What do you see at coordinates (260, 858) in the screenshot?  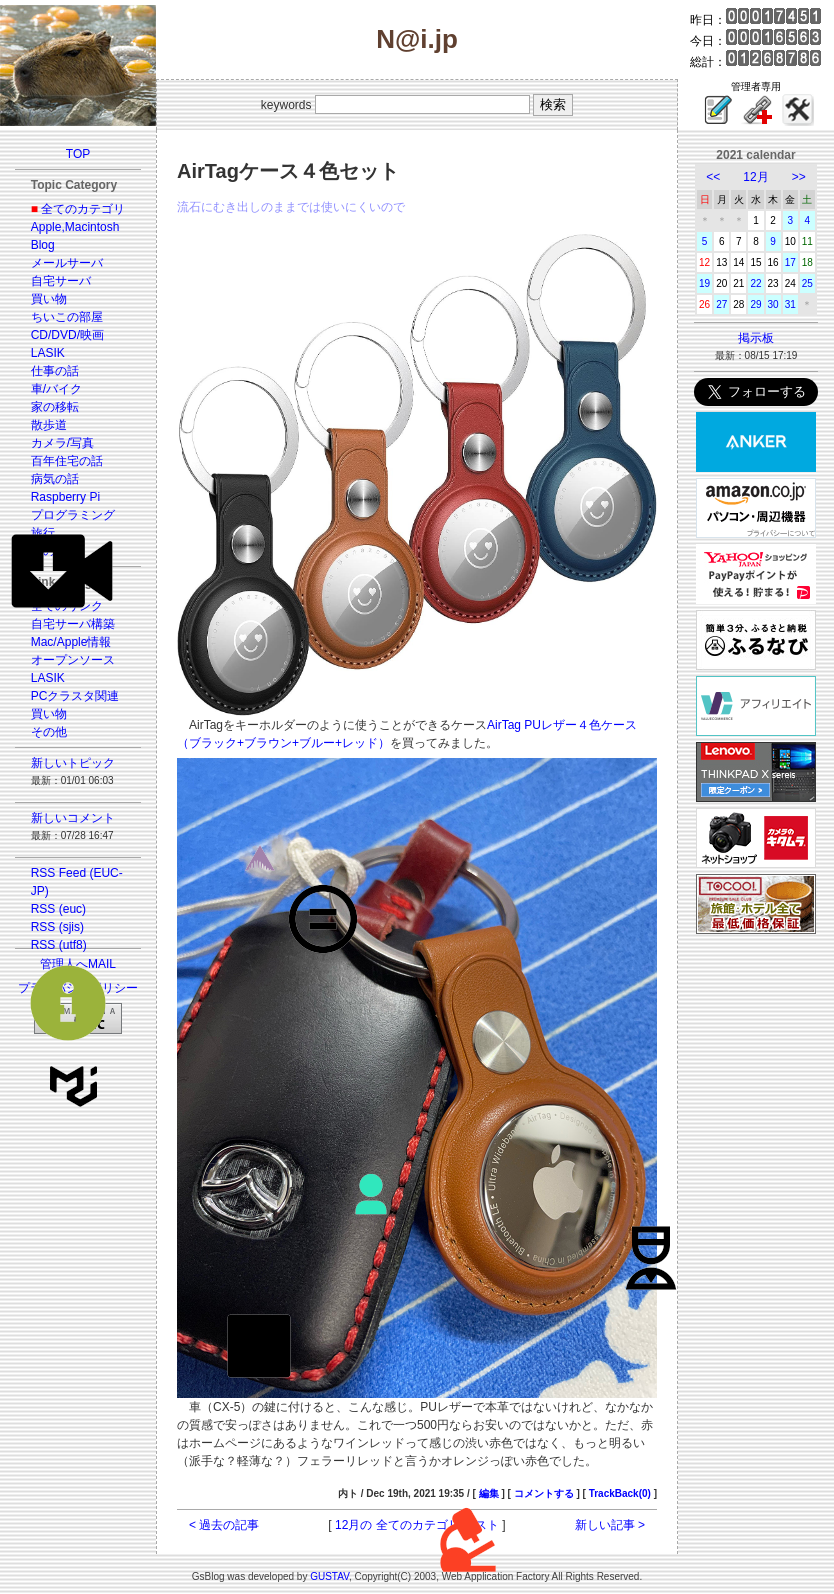 I see `launch ardour digital audio workstation` at bounding box center [260, 858].